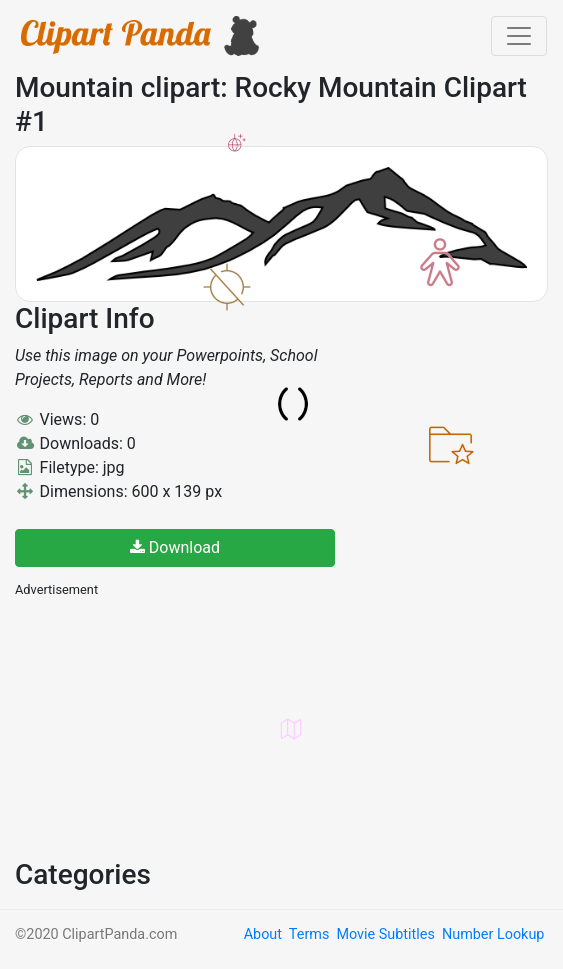  I want to click on access your starred or favorite folders, so click(450, 444).